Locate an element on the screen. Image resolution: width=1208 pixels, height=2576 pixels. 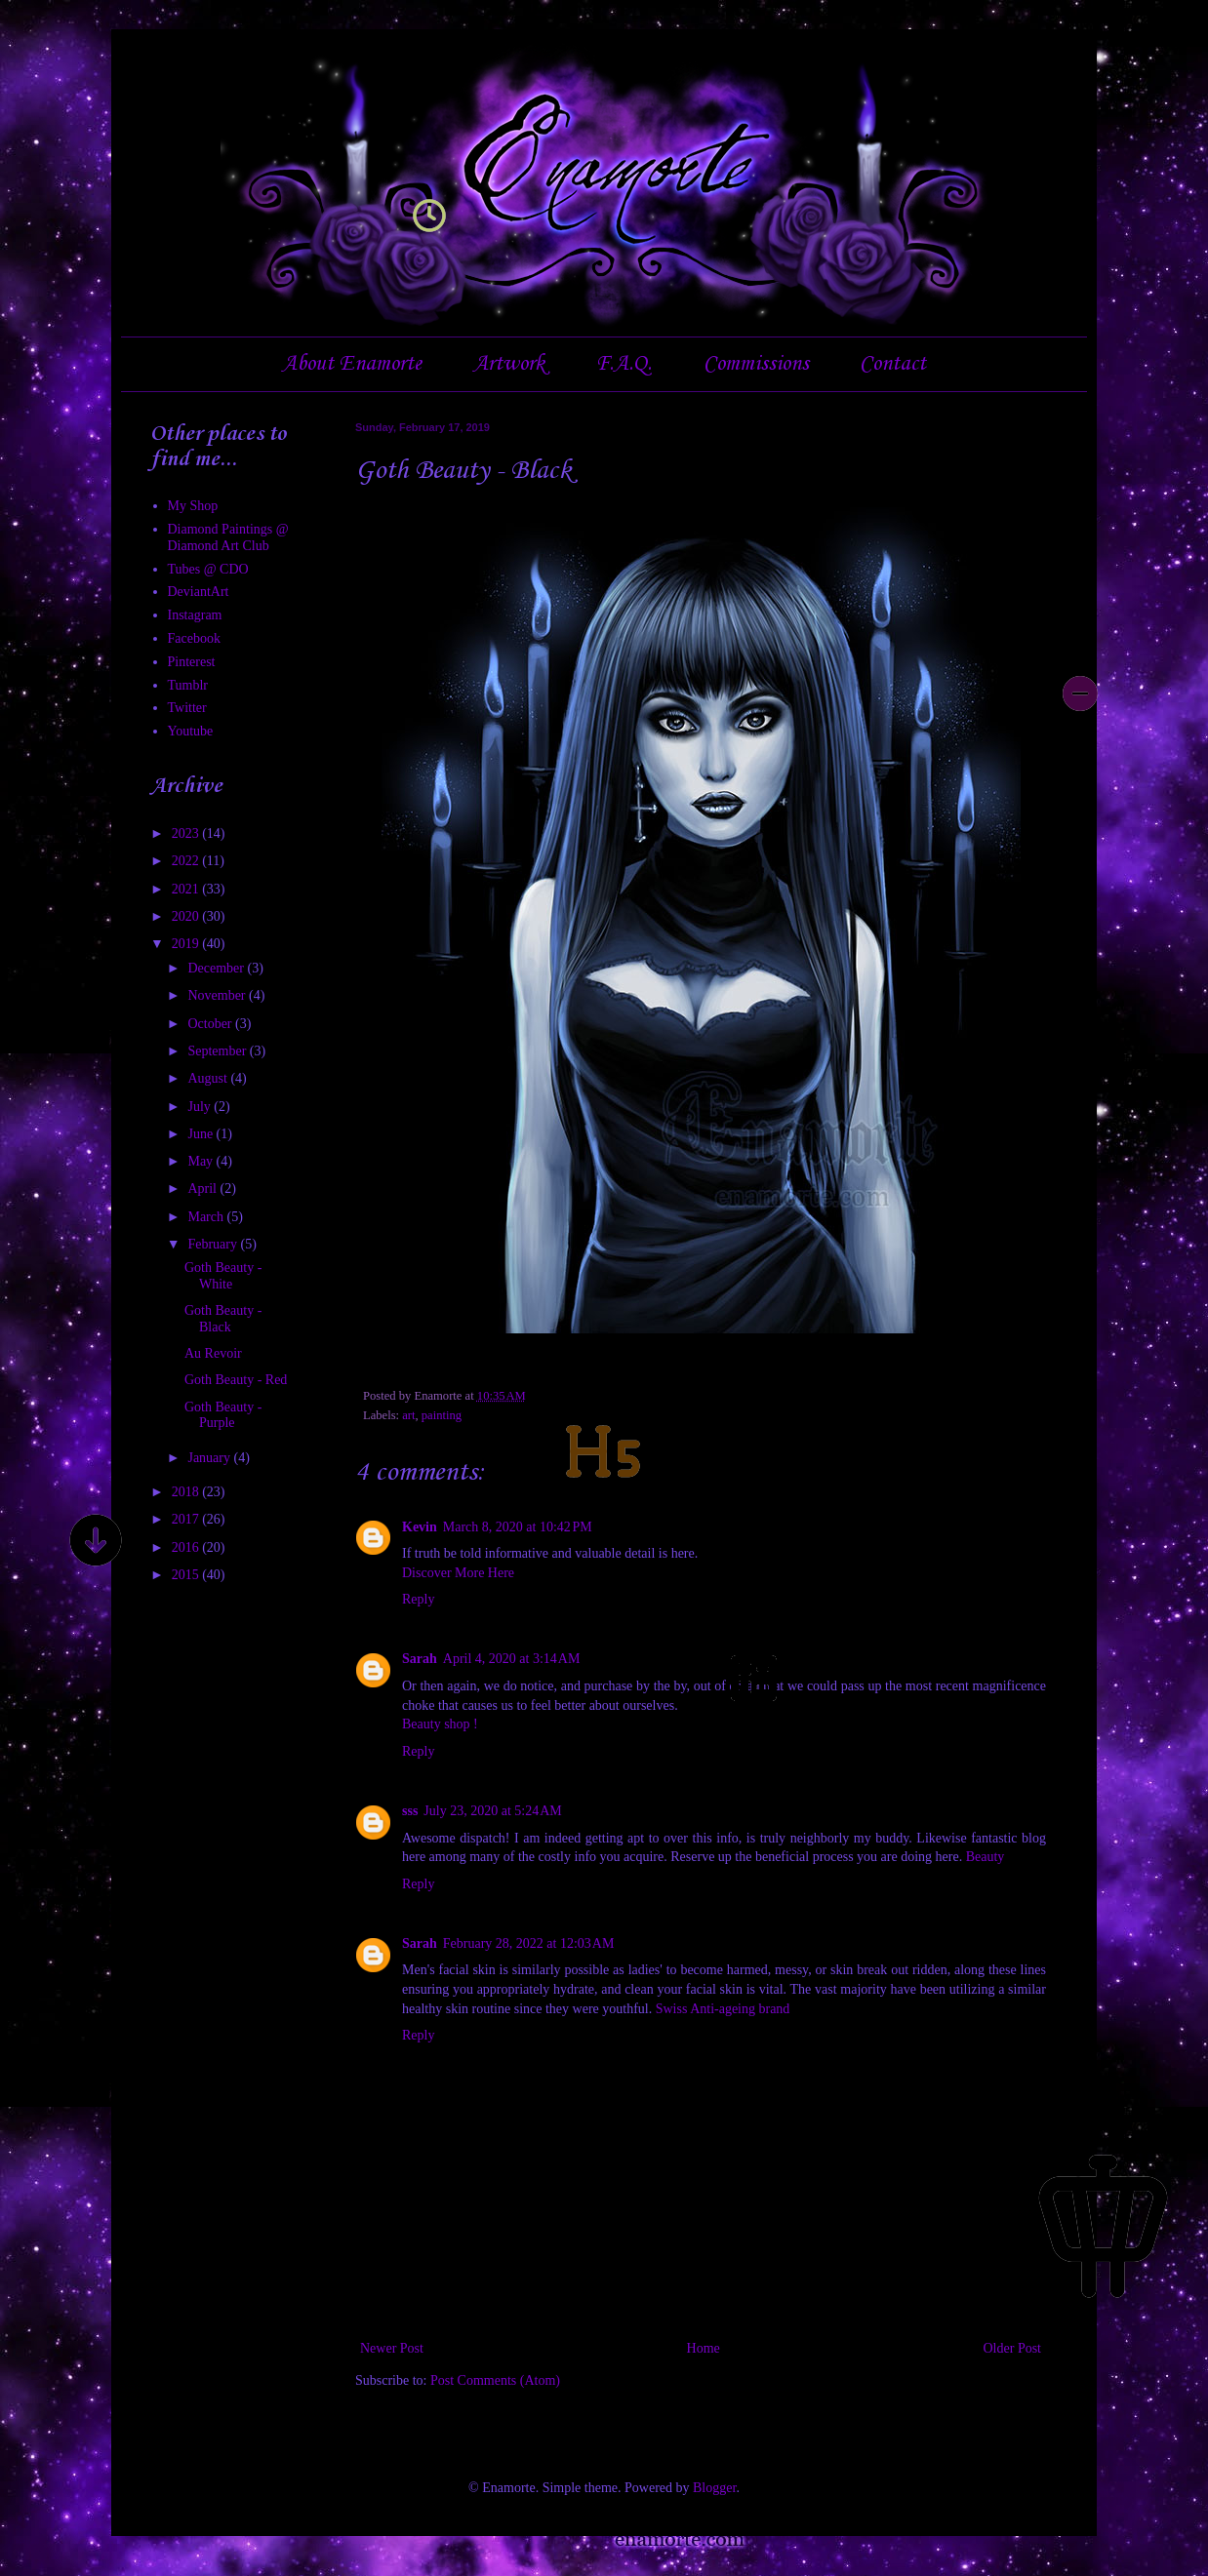
access air traffic control features is located at coordinates (1103, 2226).